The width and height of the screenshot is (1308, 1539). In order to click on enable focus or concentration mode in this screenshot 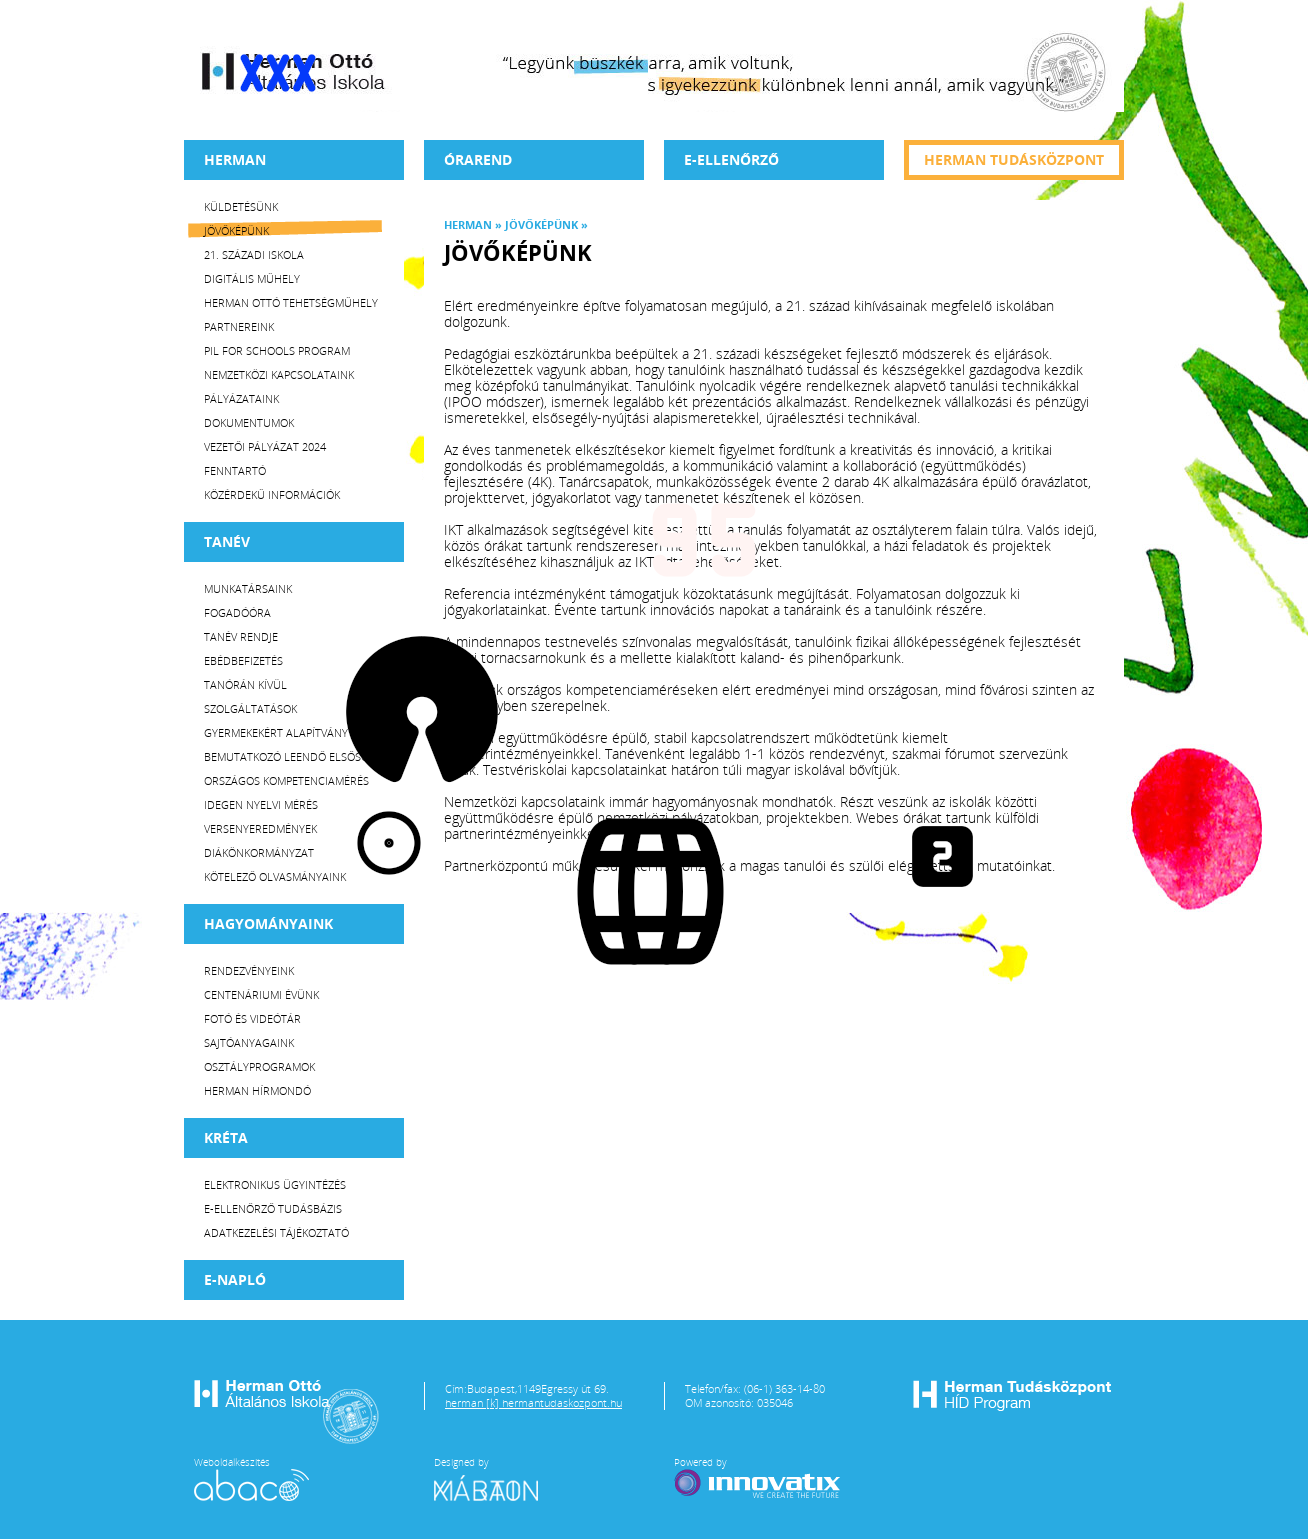, I will do `click(389, 843)`.